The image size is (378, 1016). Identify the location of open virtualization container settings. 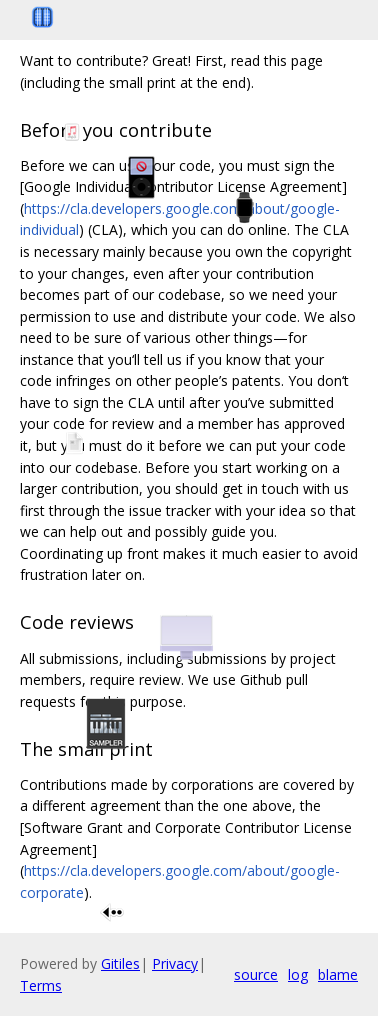
(42, 17).